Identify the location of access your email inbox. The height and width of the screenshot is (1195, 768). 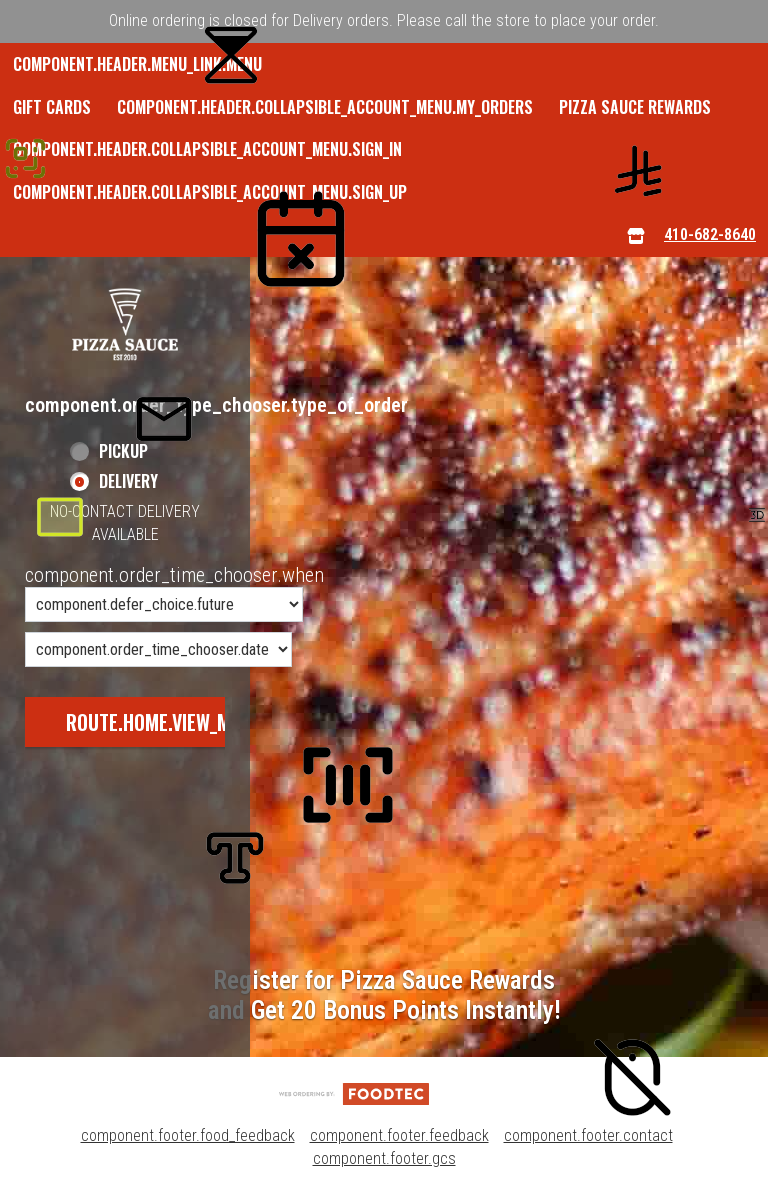
(164, 419).